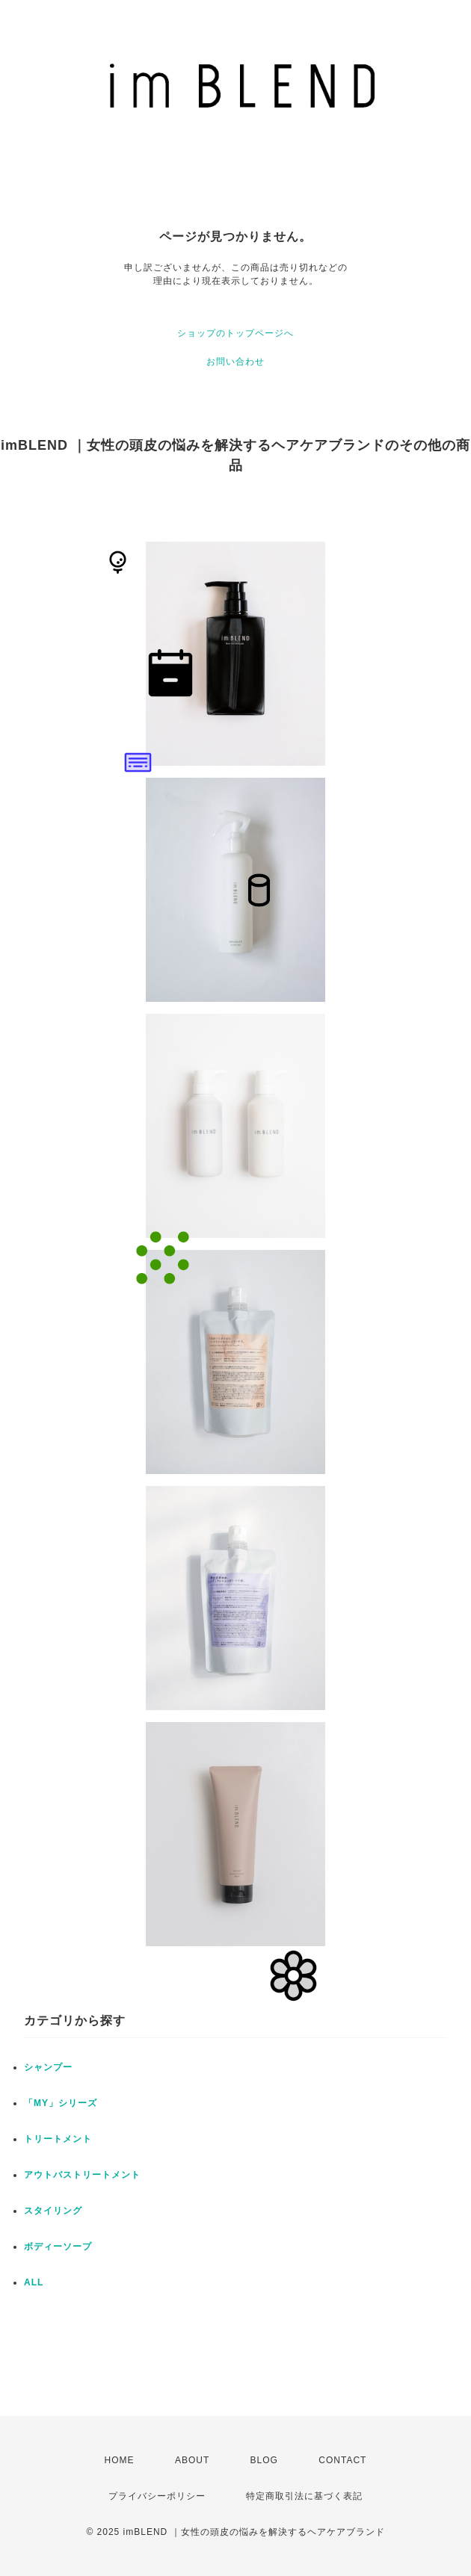  Describe the element at coordinates (138, 762) in the screenshot. I see `open on-screen keyboard` at that location.